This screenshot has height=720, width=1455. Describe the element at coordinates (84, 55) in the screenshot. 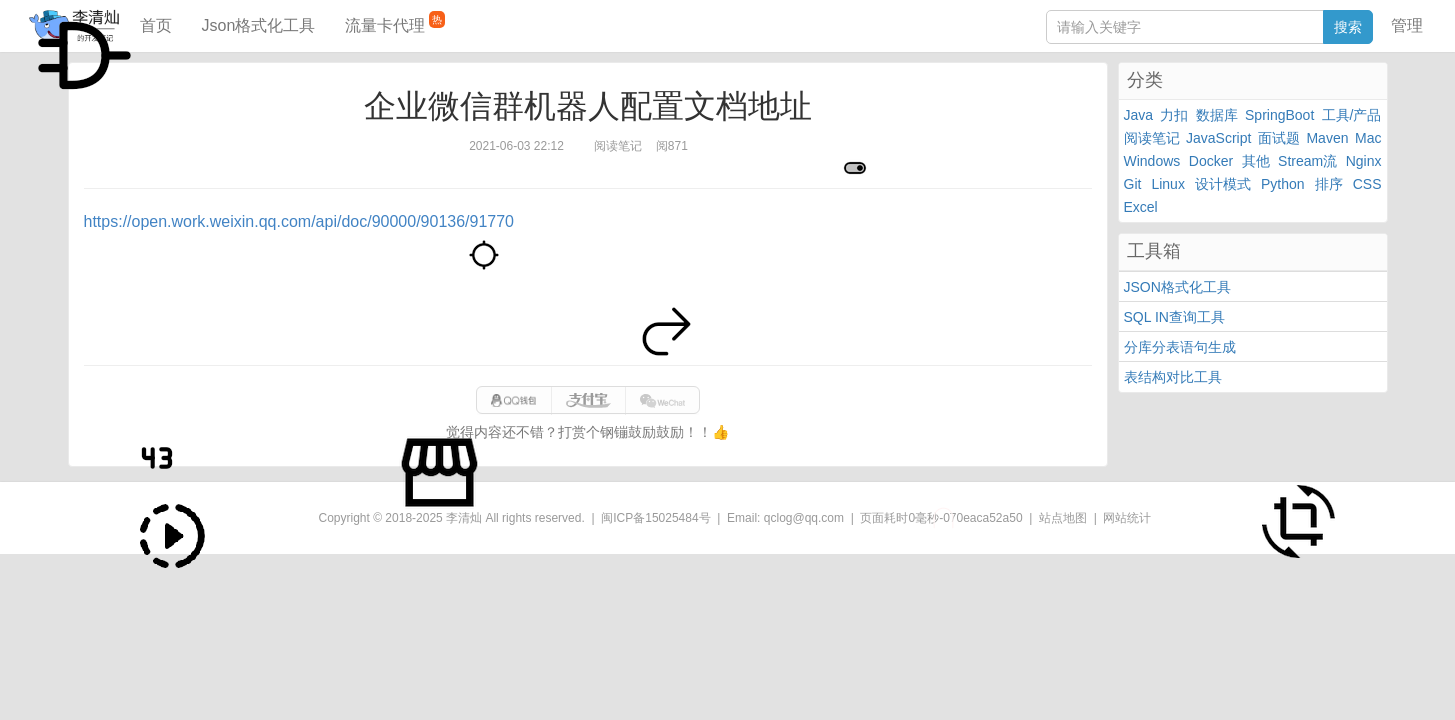

I see `represents a logical AND gate in circuit diagrams` at that location.